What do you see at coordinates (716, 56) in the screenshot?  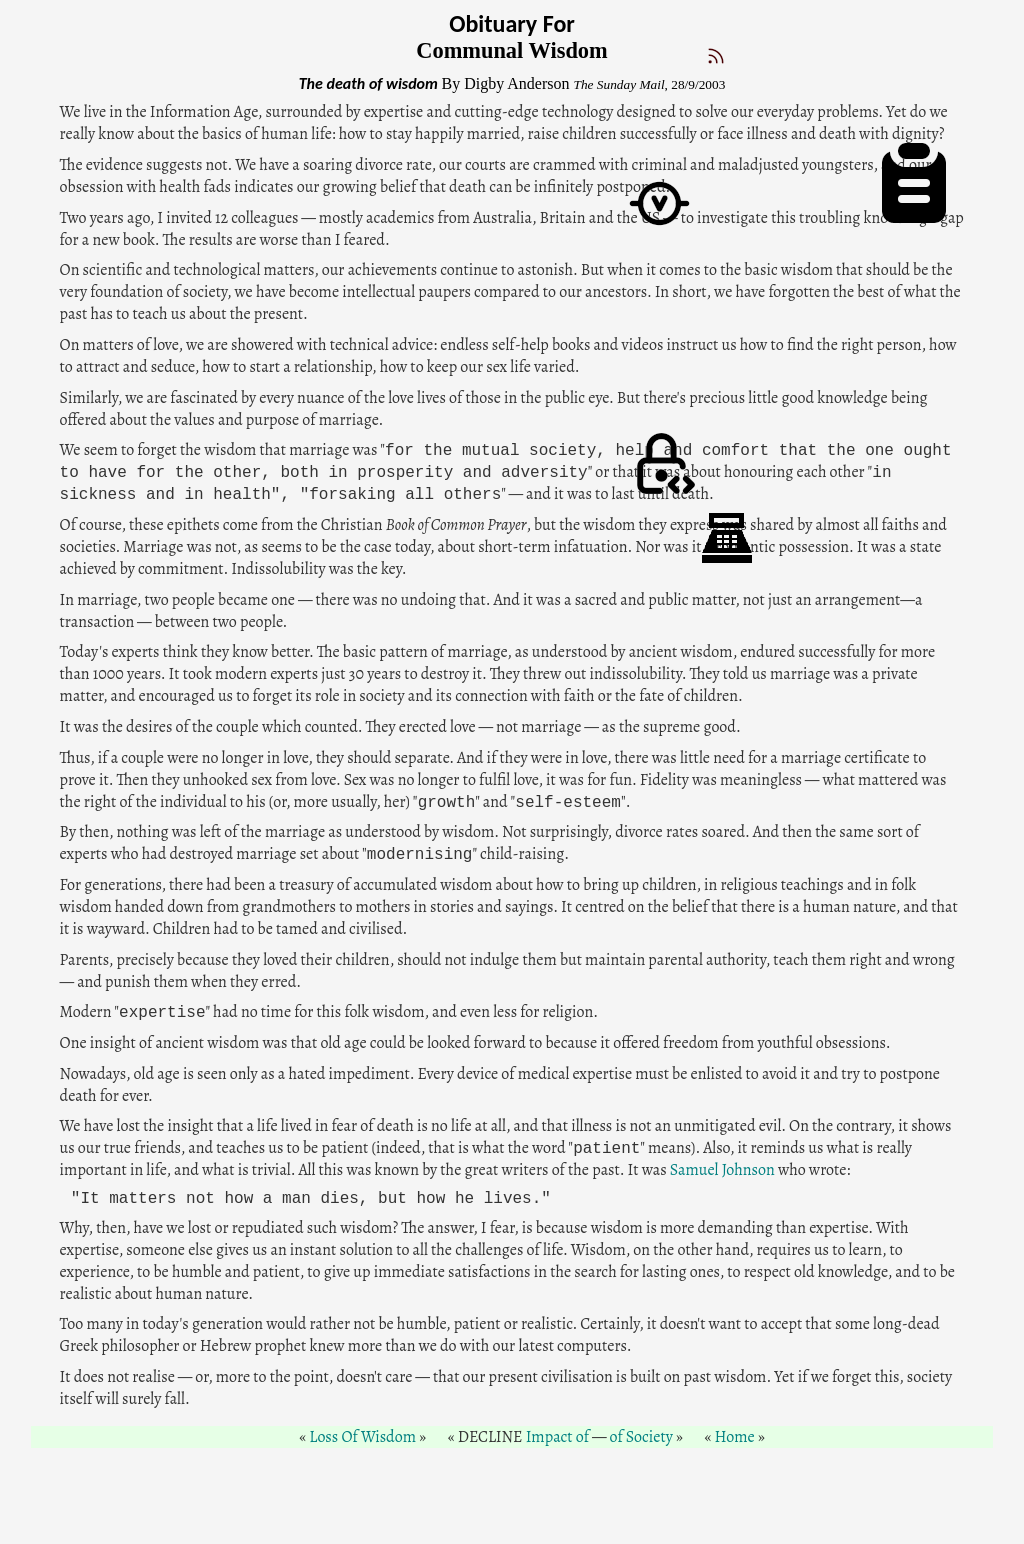 I see `subscribe to RSS feed` at bounding box center [716, 56].